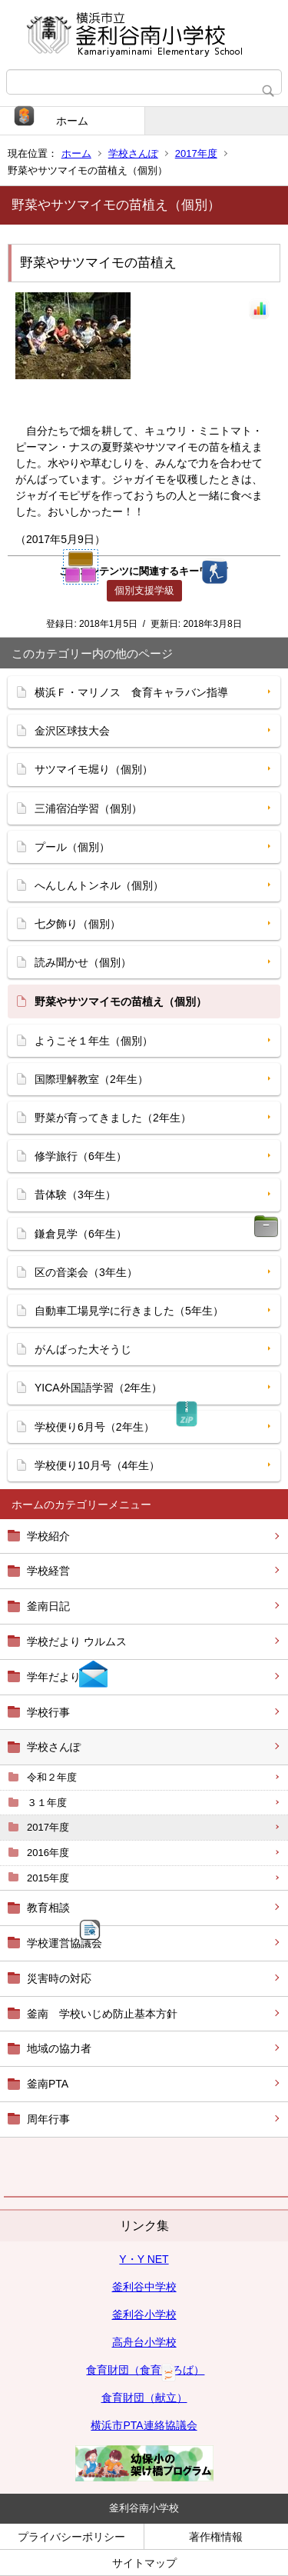 The width and height of the screenshot is (288, 2576). I want to click on open splash app, so click(24, 115).